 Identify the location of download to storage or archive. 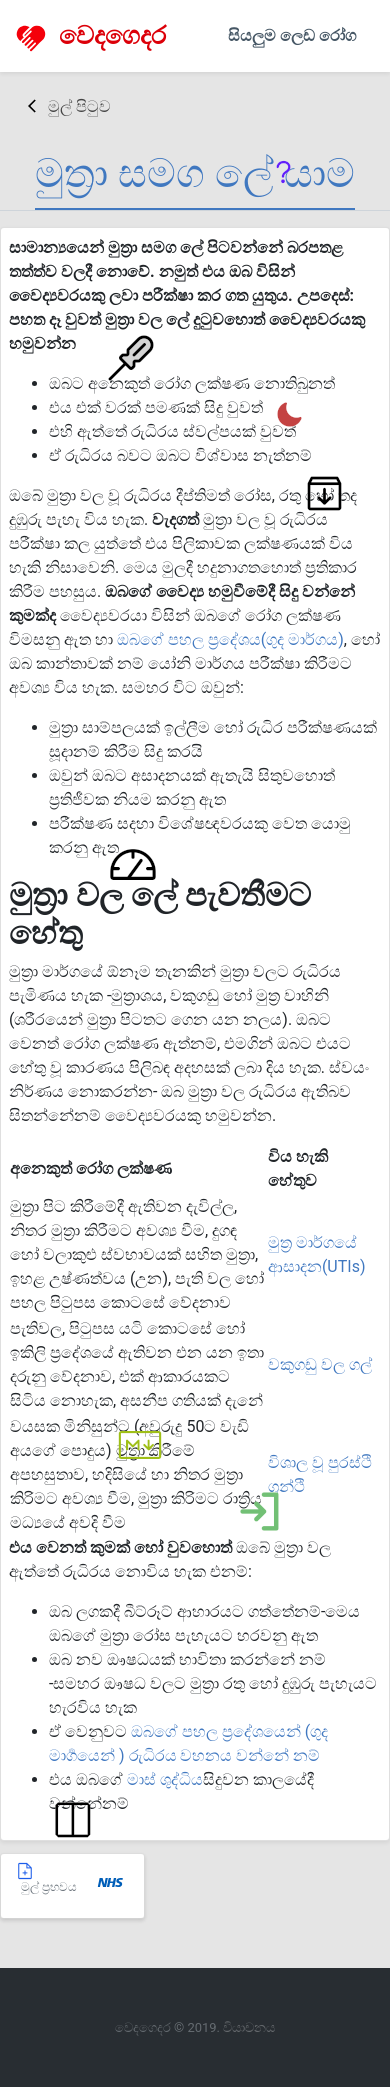
(324, 493).